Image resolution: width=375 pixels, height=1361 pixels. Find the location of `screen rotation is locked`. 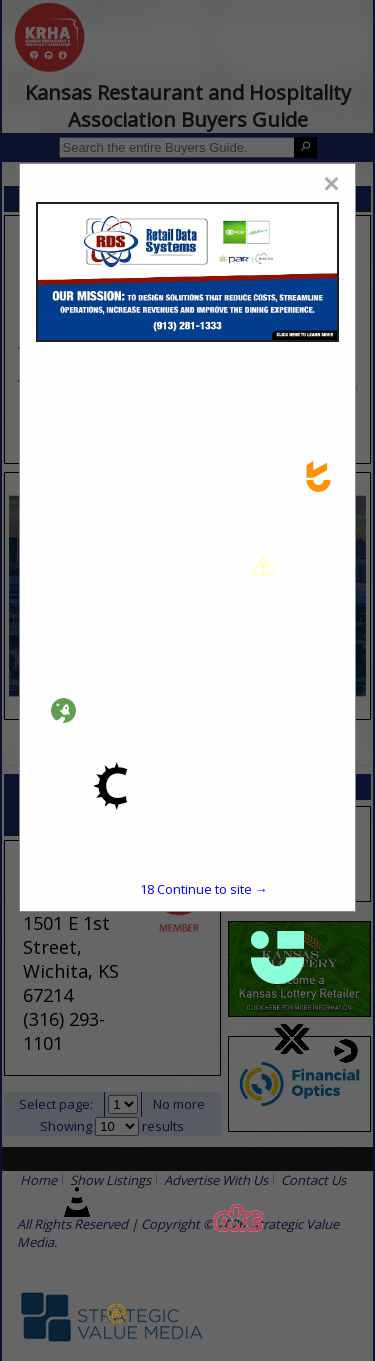

screen rotation is locked is located at coordinates (116, 1313).